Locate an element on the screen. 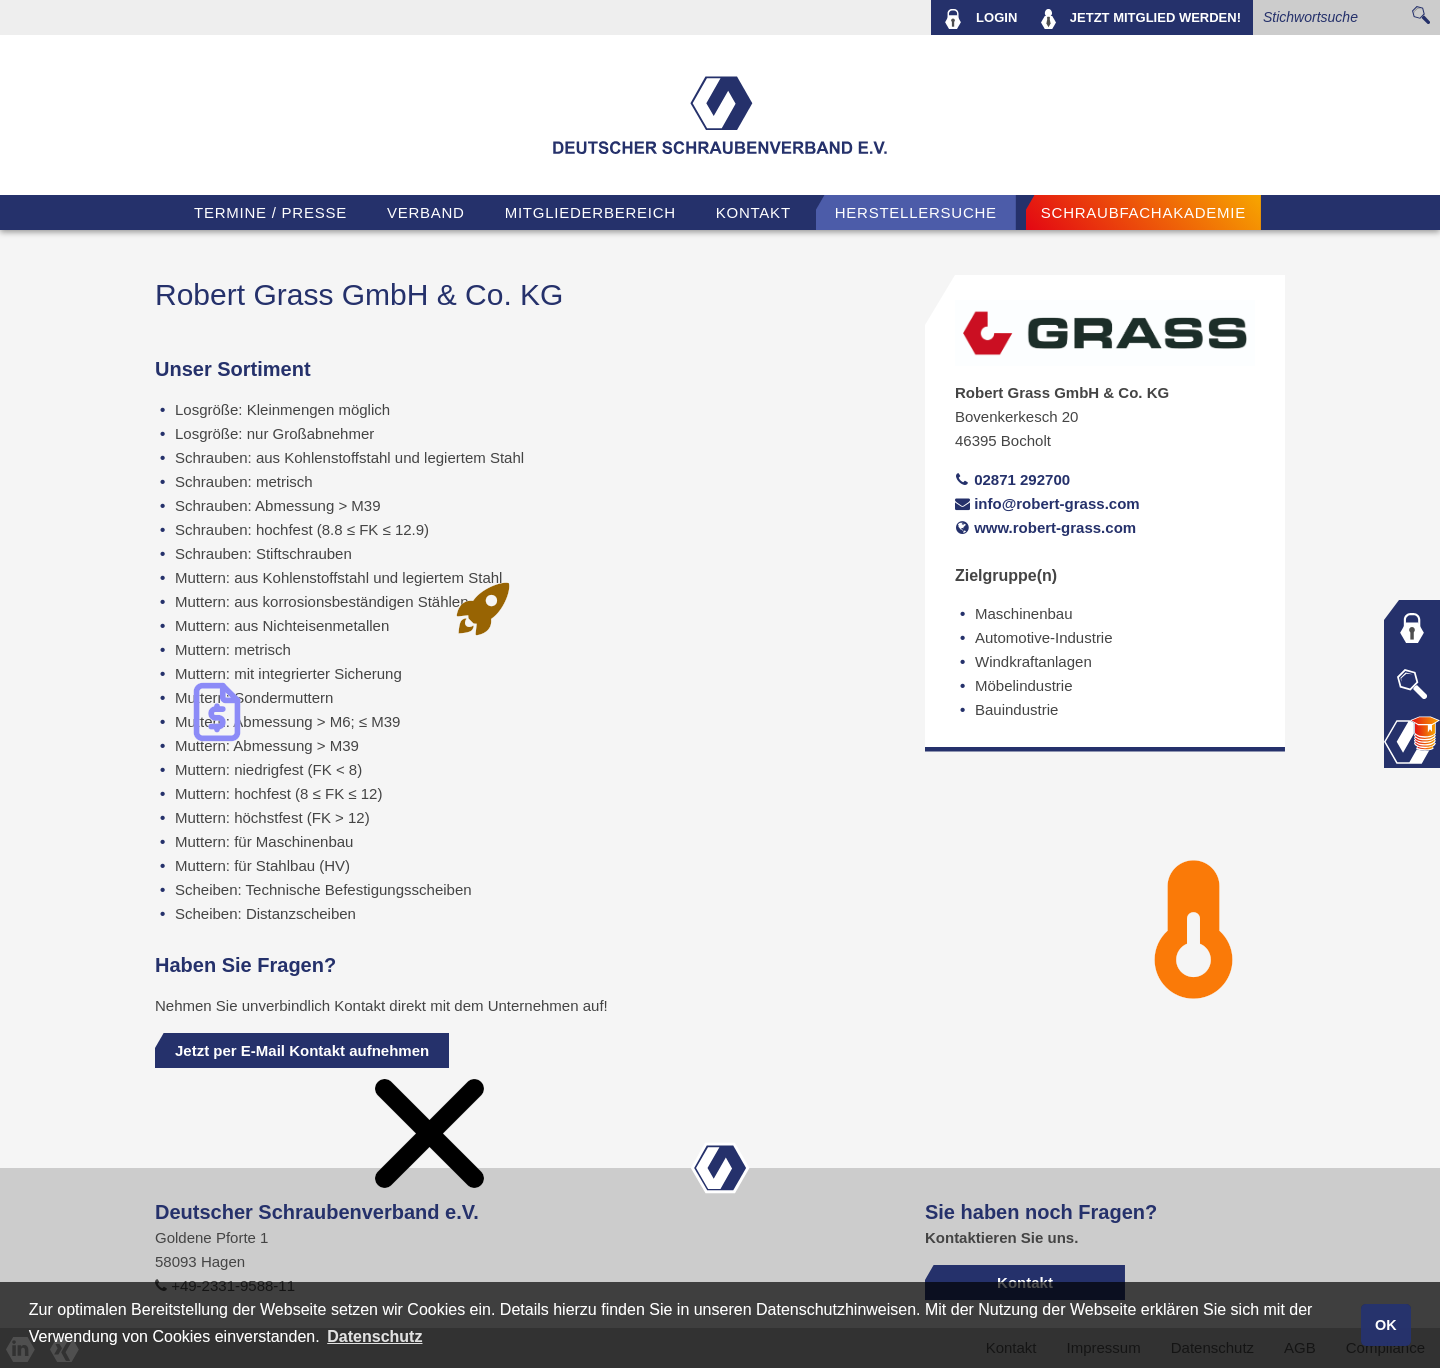 The height and width of the screenshot is (1368, 1440). view invoice or billing document is located at coordinates (217, 712).